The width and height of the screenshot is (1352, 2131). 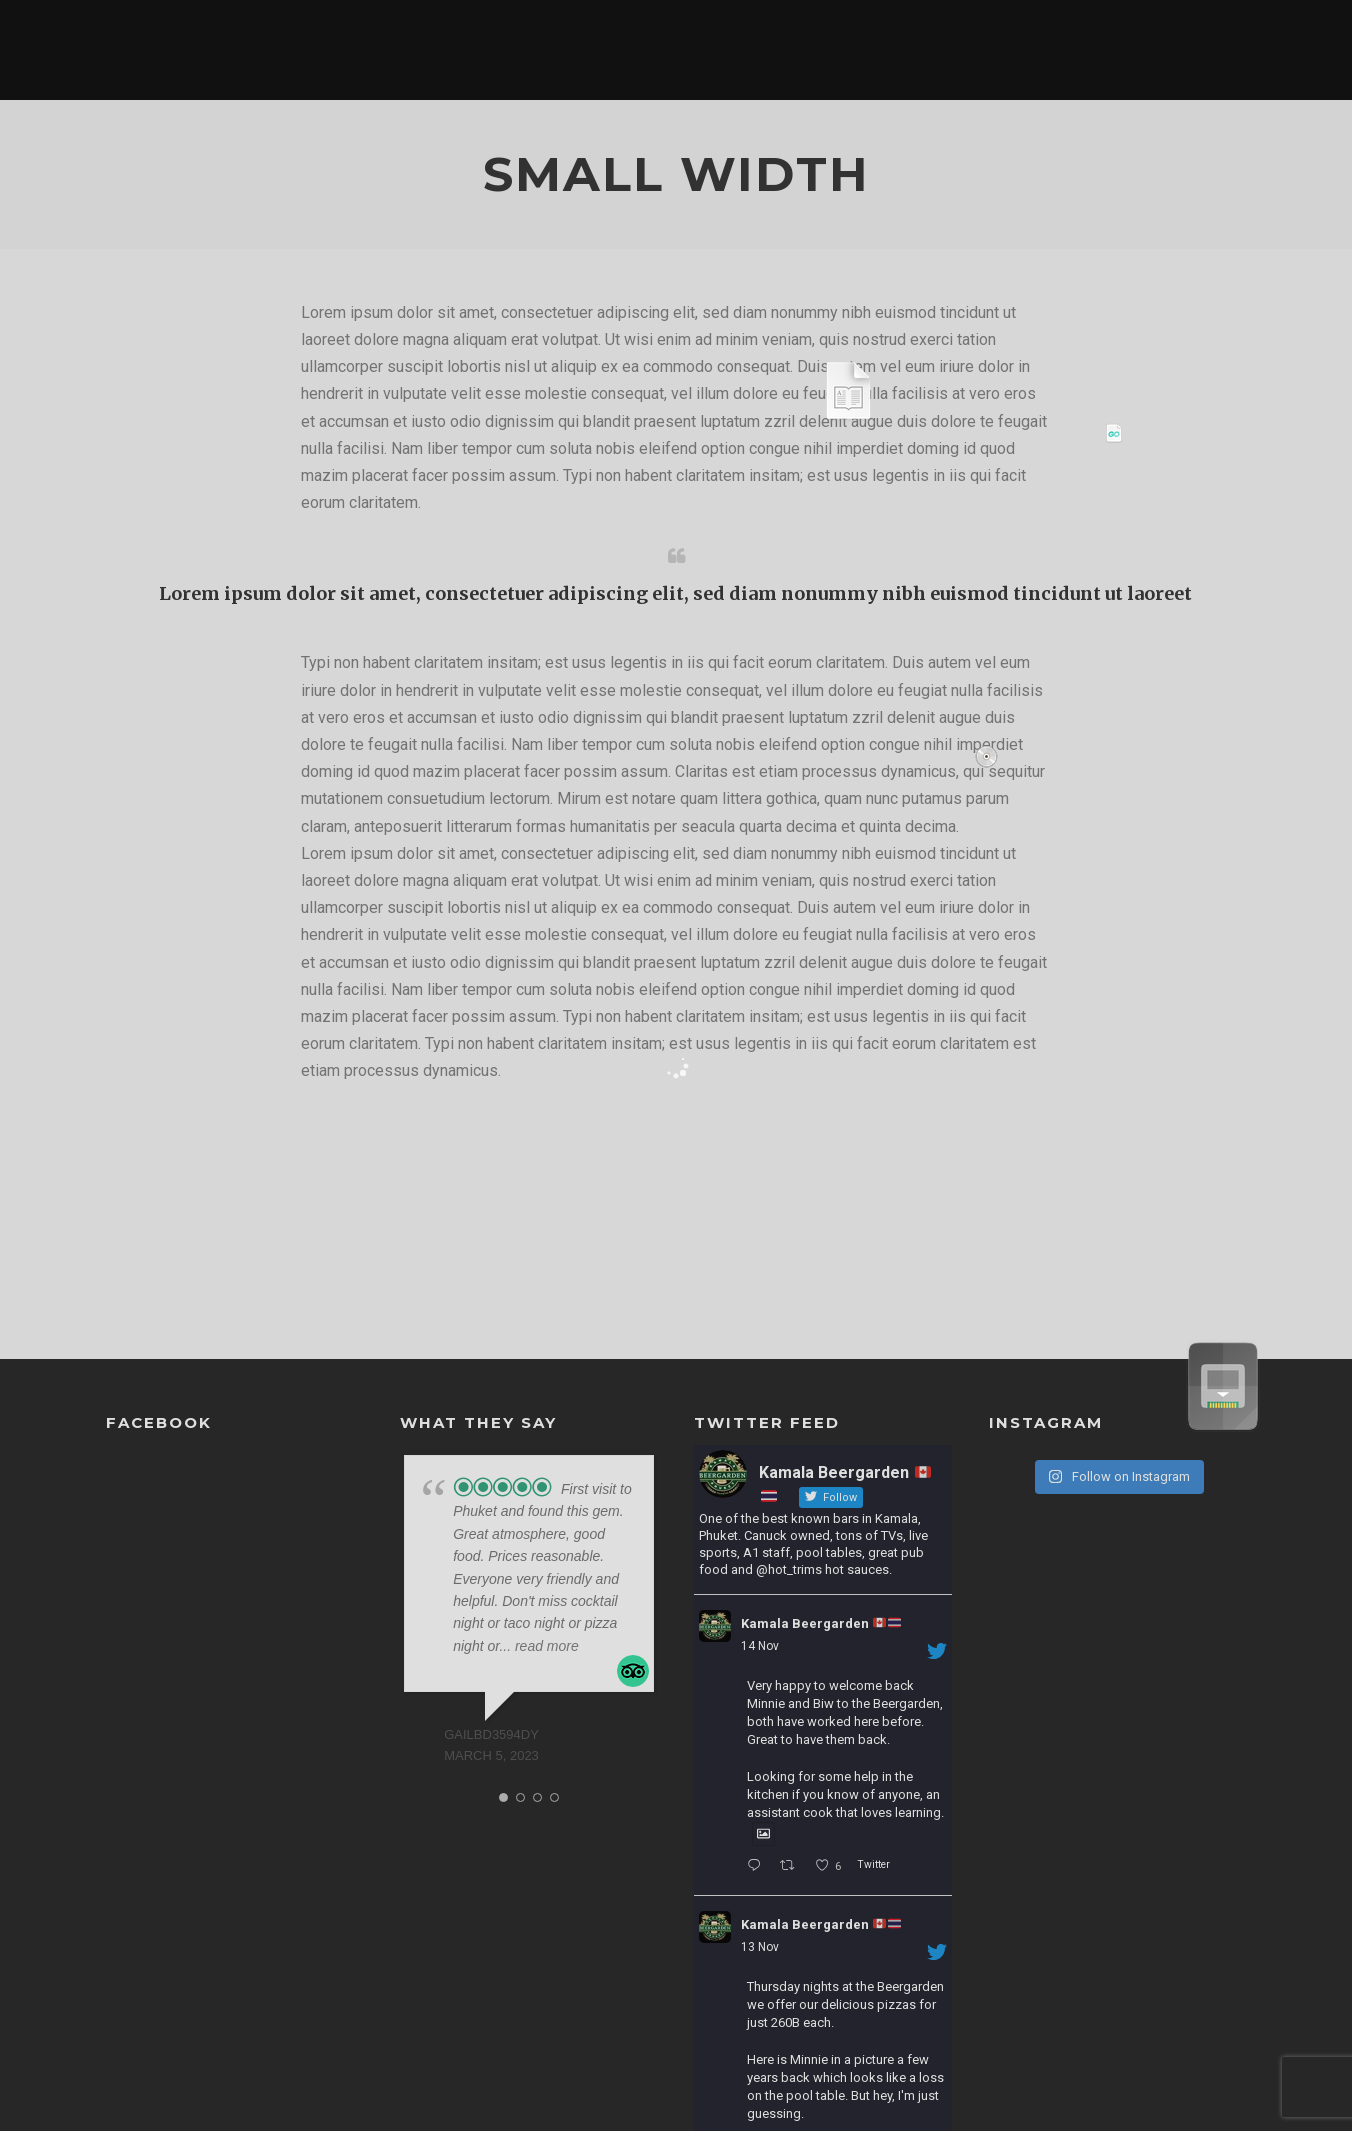 I want to click on a mobipocket ebook file, so click(x=848, y=391).